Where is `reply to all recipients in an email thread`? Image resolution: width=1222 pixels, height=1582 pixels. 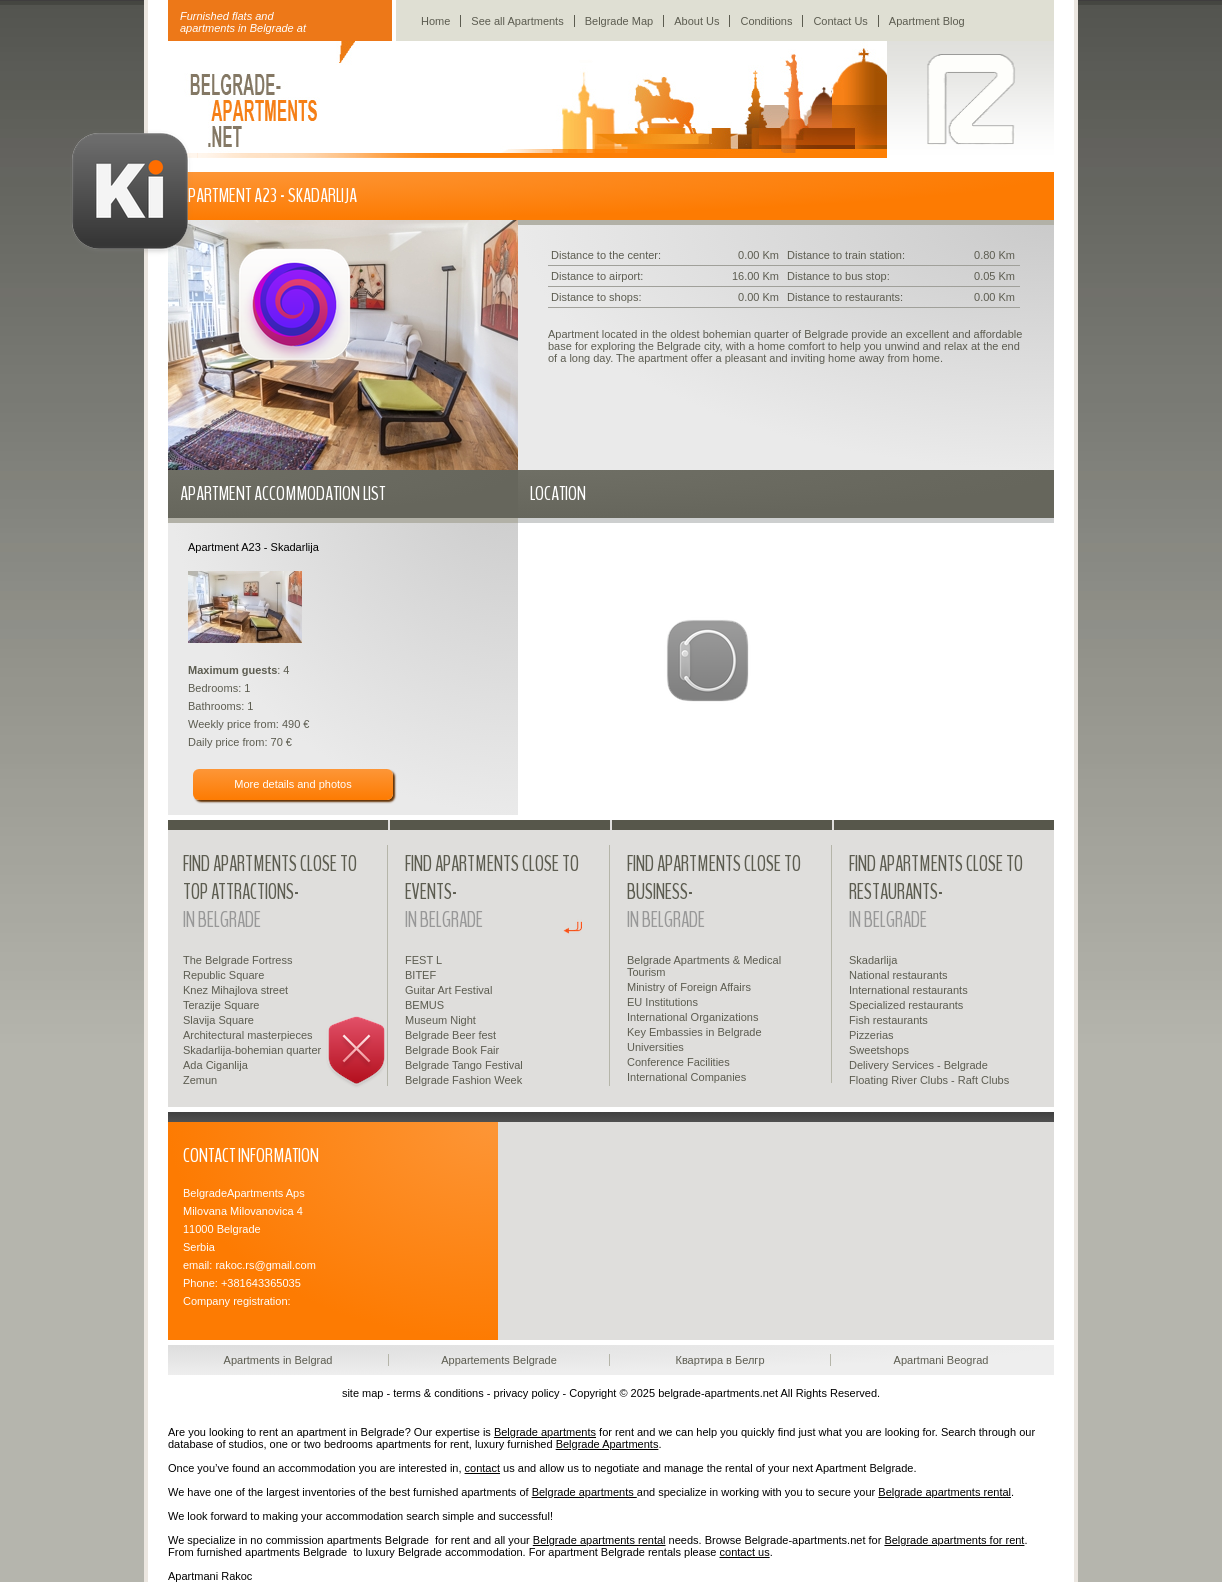
reply to all recipients in an email thread is located at coordinates (572, 926).